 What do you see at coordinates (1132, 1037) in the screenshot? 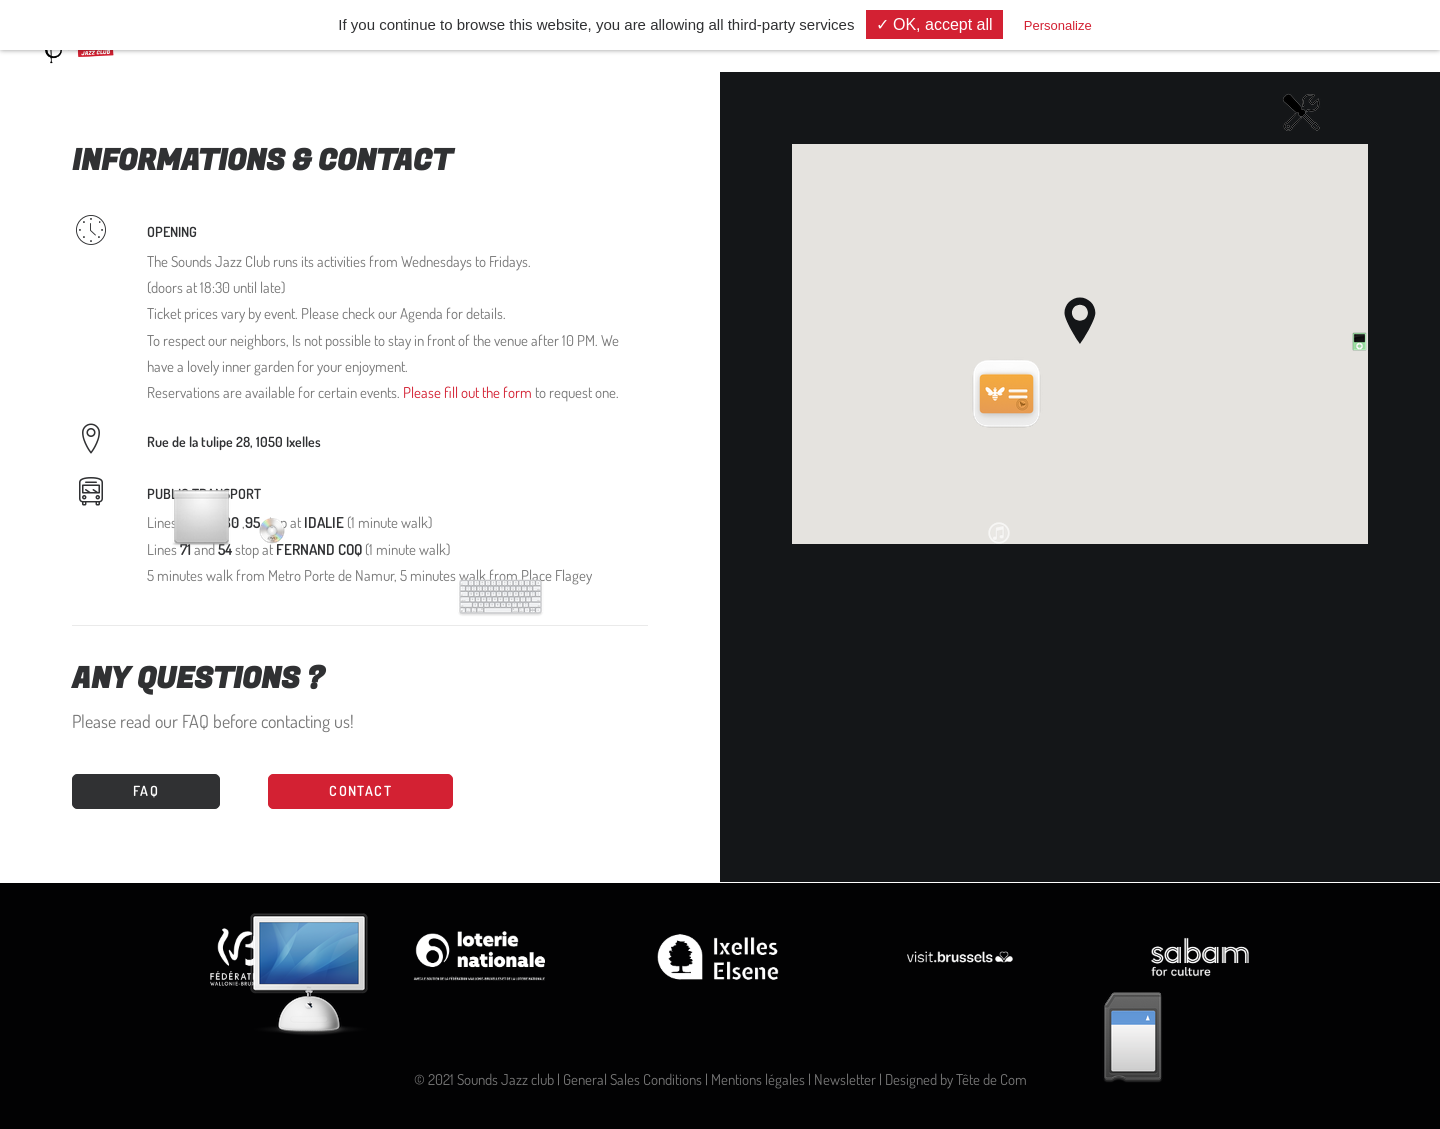
I see `memory stick pro duo storage device` at bounding box center [1132, 1037].